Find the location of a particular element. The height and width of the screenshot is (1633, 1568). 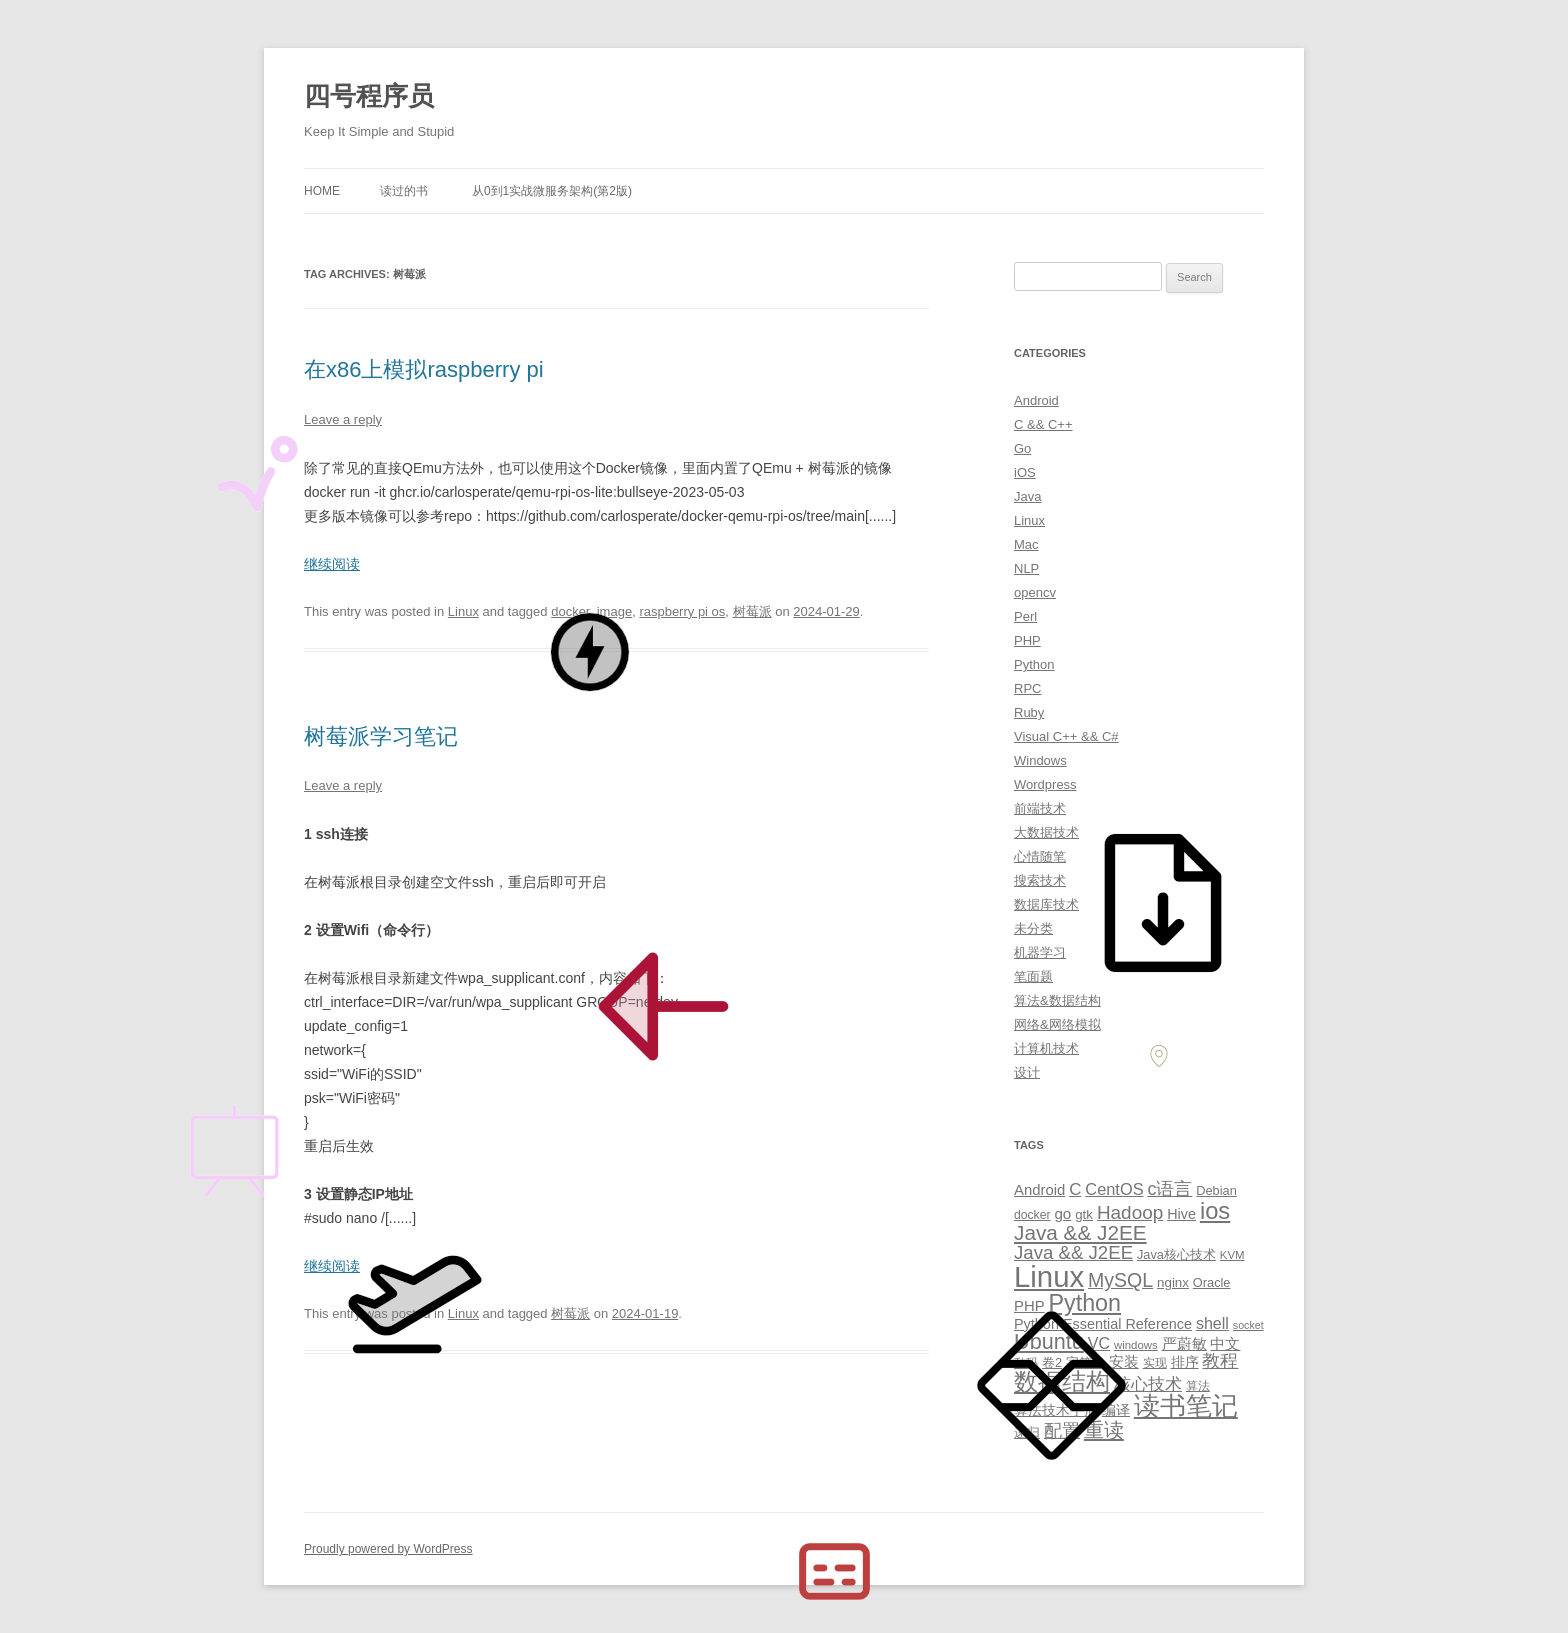

flight departure or takeoff status is located at coordinates (415, 1300).